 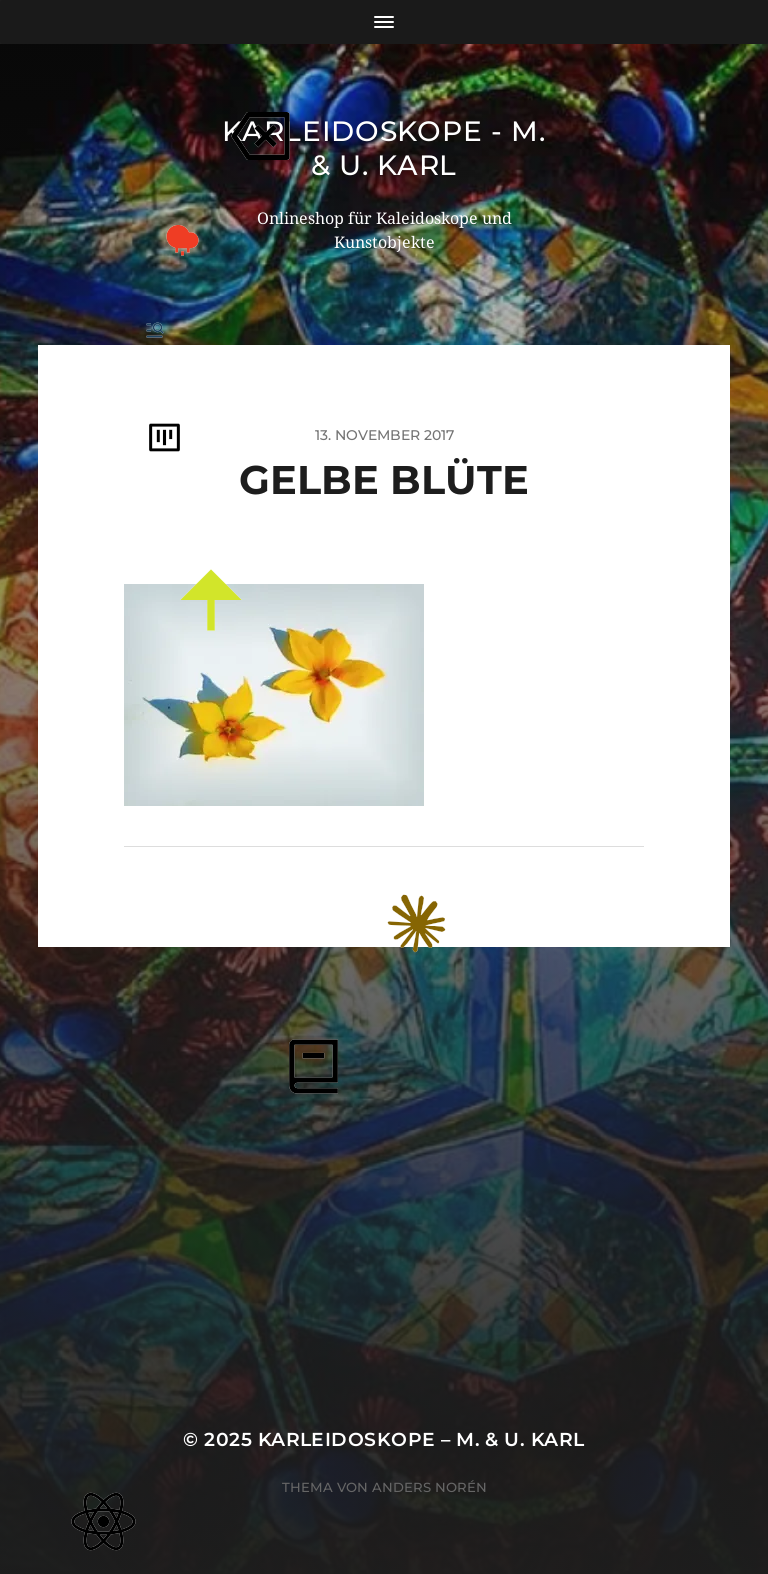 I want to click on delete or backspace text input, so click(x=263, y=136).